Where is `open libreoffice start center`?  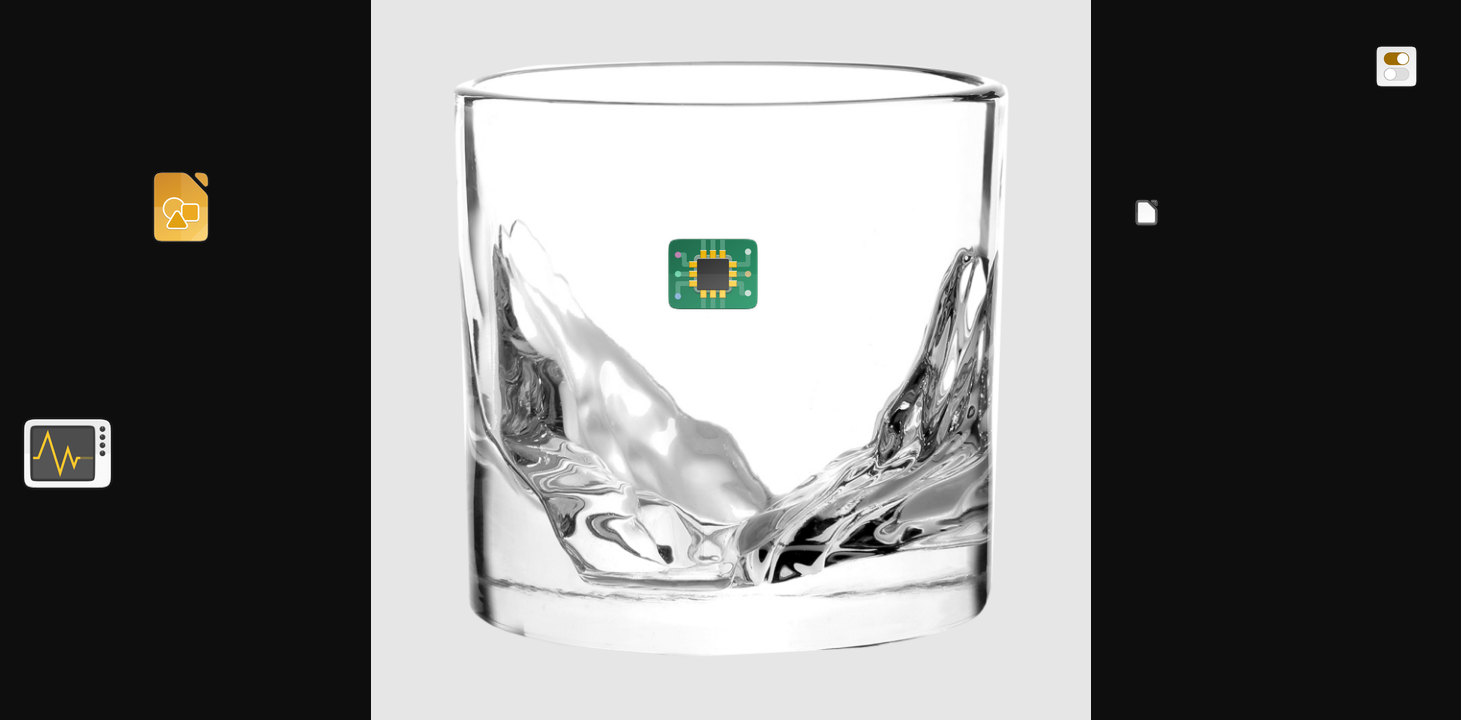
open libreoffice start center is located at coordinates (1146, 212).